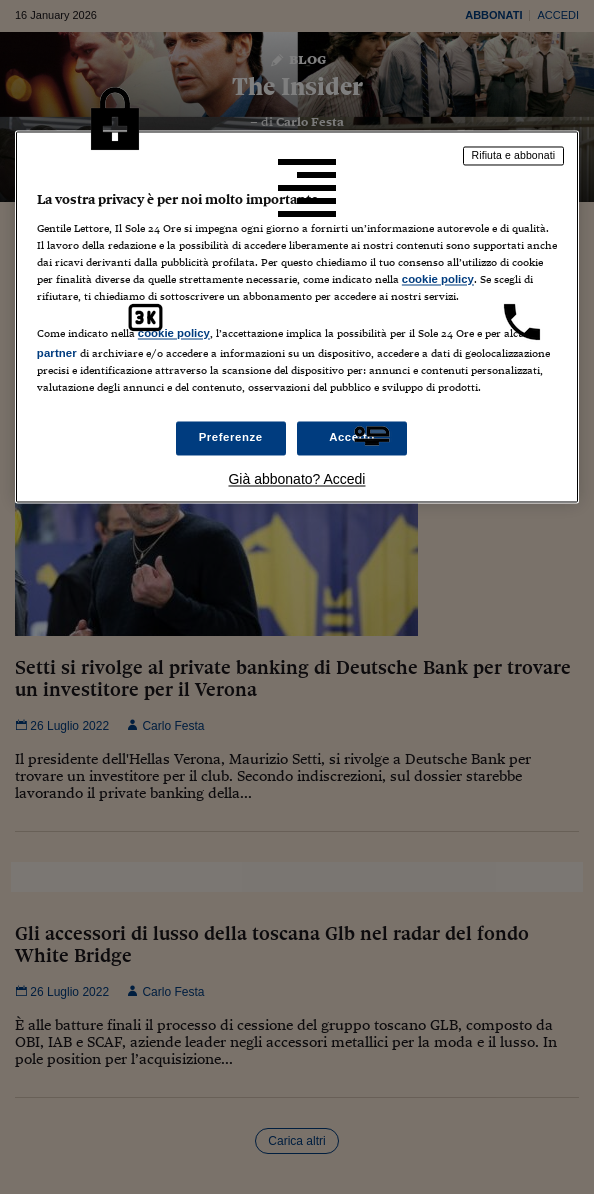  I want to click on select flat bed seat option, so click(372, 435).